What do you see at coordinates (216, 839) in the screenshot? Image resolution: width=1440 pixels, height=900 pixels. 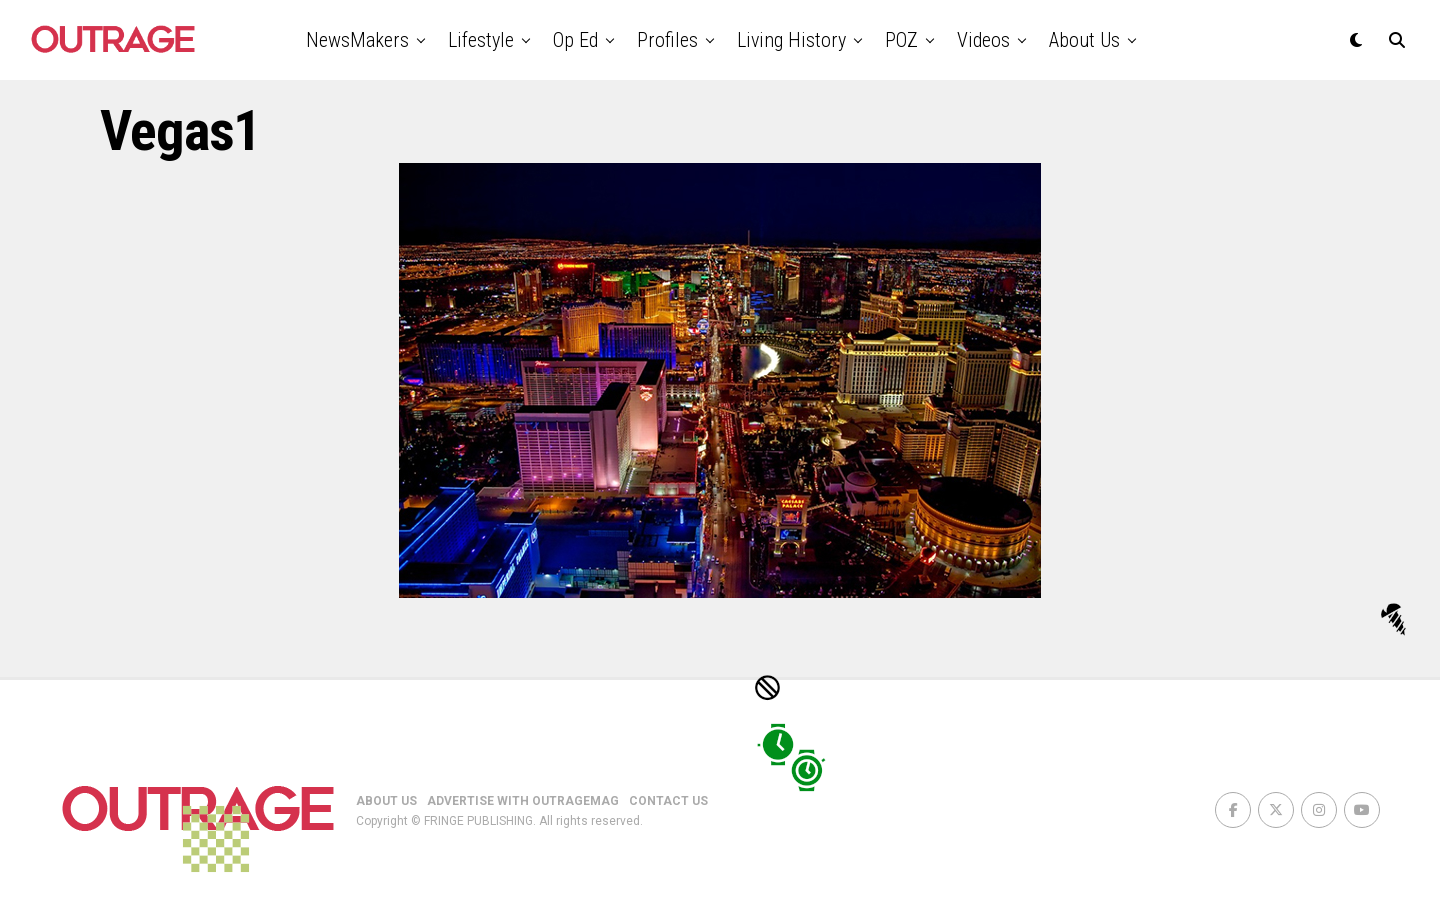 I see `start a new chess game` at bounding box center [216, 839].